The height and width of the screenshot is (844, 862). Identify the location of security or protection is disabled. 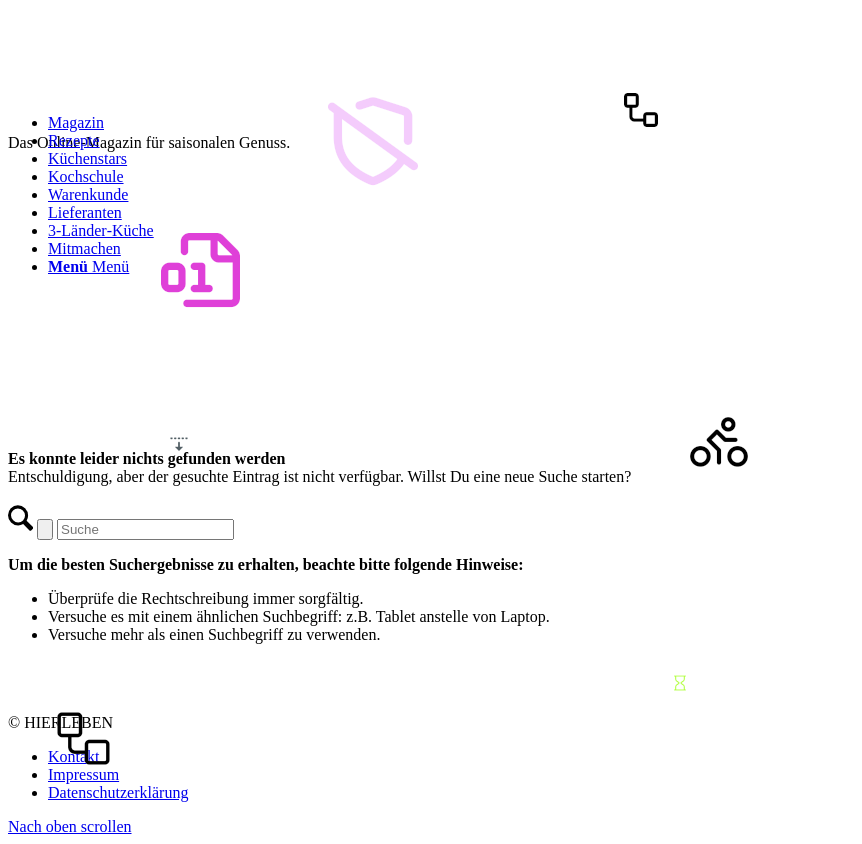
(373, 142).